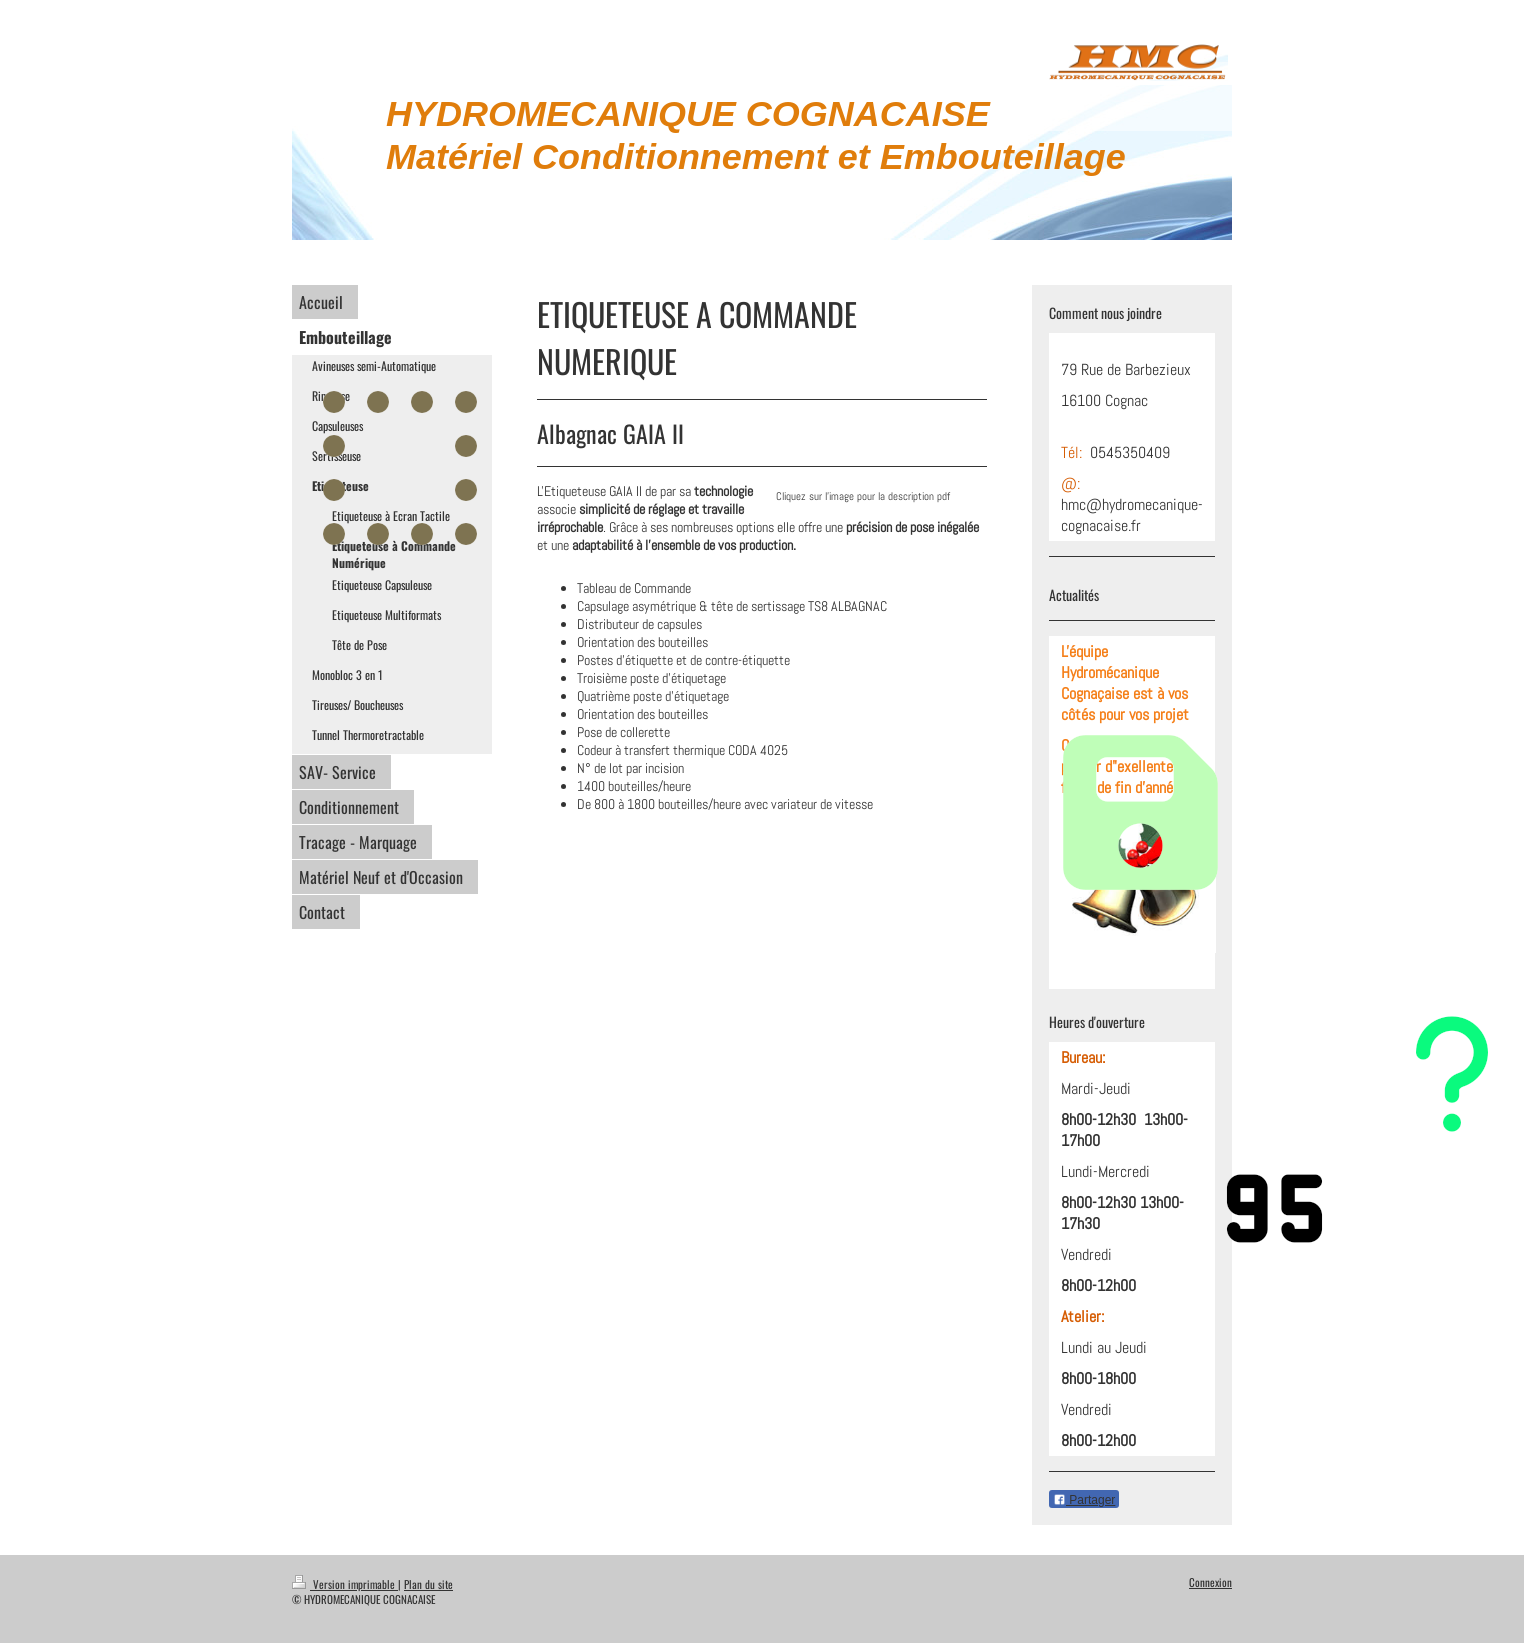 Image resolution: width=1524 pixels, height=1643 pixels. Describe the element at coordinates (1274, 1208) in the screenshot. I see `indicates item number 95 in a list or sequence` at that location.